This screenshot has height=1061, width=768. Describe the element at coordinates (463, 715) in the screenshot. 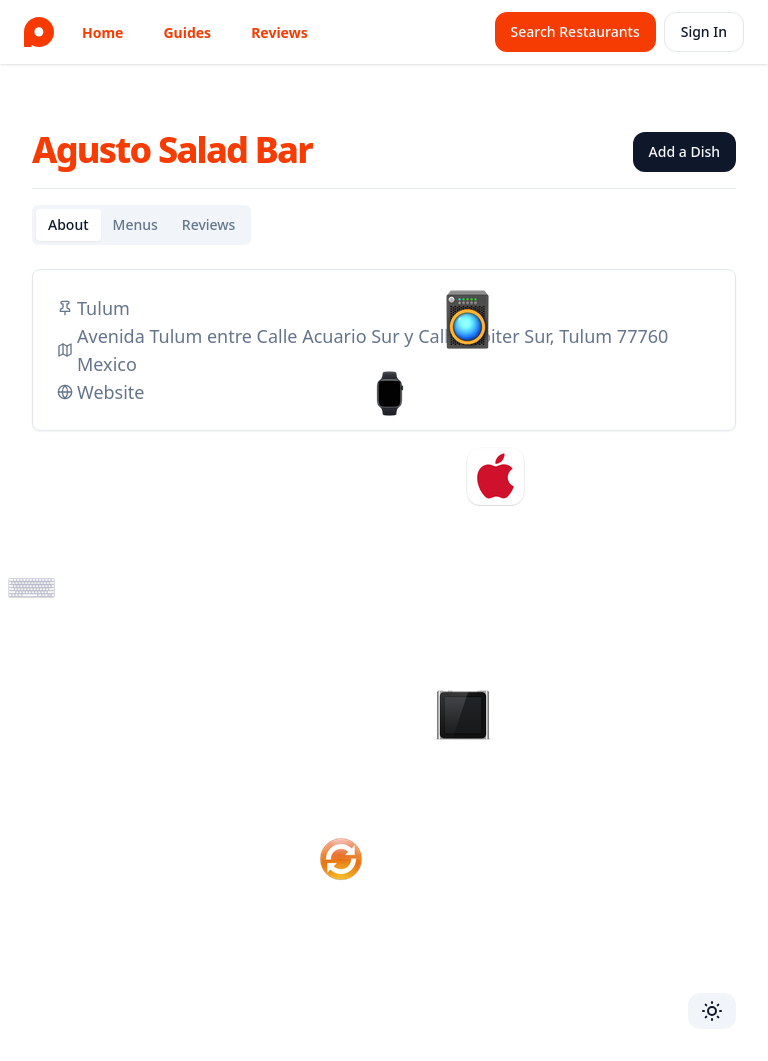

I see `iPod nano device in silver` at that location.